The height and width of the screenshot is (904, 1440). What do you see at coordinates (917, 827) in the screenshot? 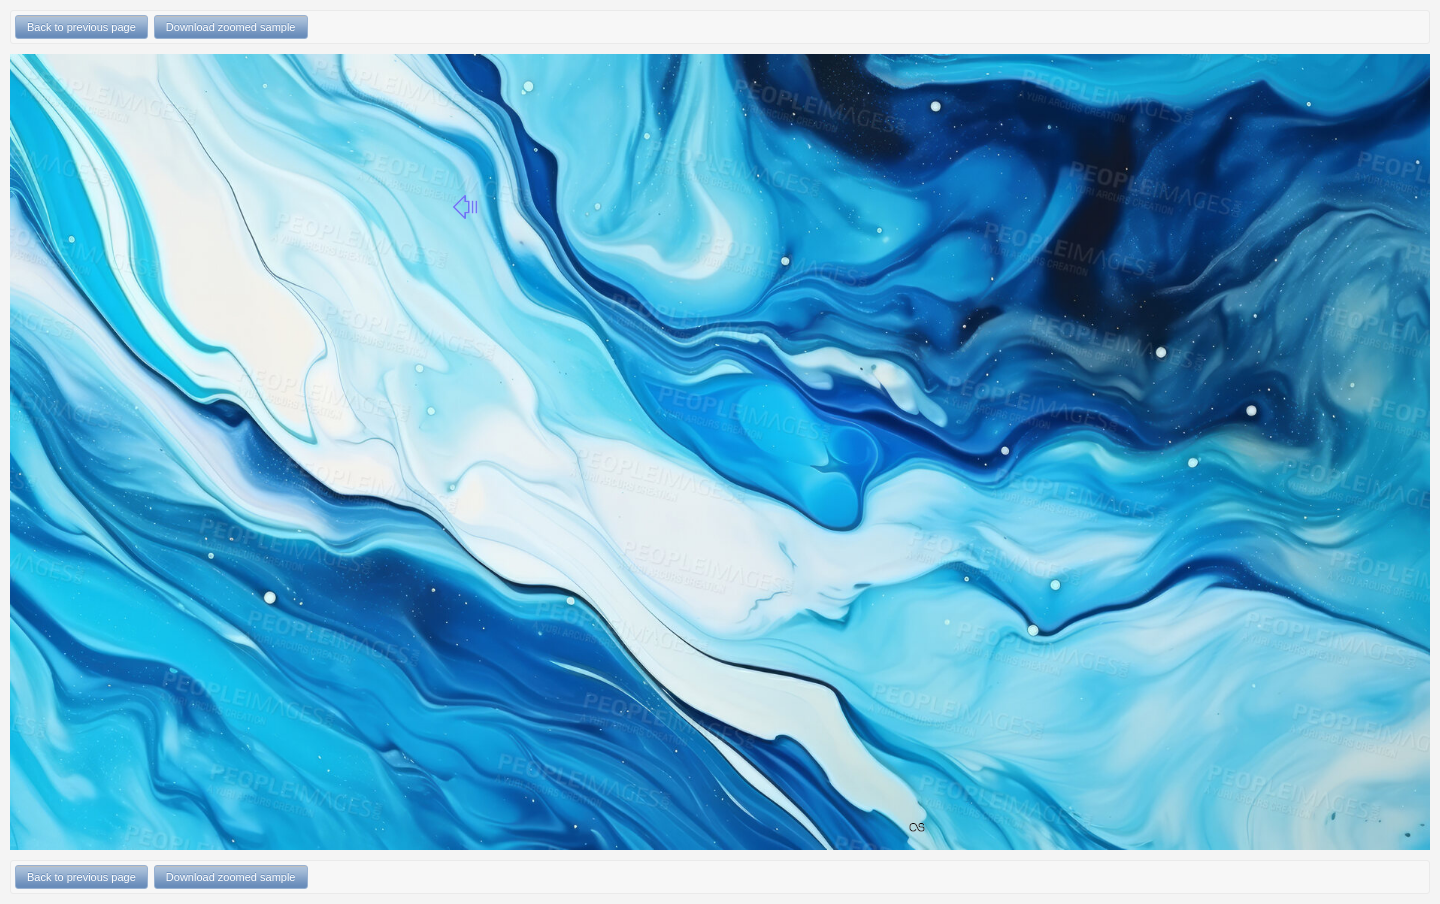
I see `connect to Last.fm account` at bounding box center [917, 827].